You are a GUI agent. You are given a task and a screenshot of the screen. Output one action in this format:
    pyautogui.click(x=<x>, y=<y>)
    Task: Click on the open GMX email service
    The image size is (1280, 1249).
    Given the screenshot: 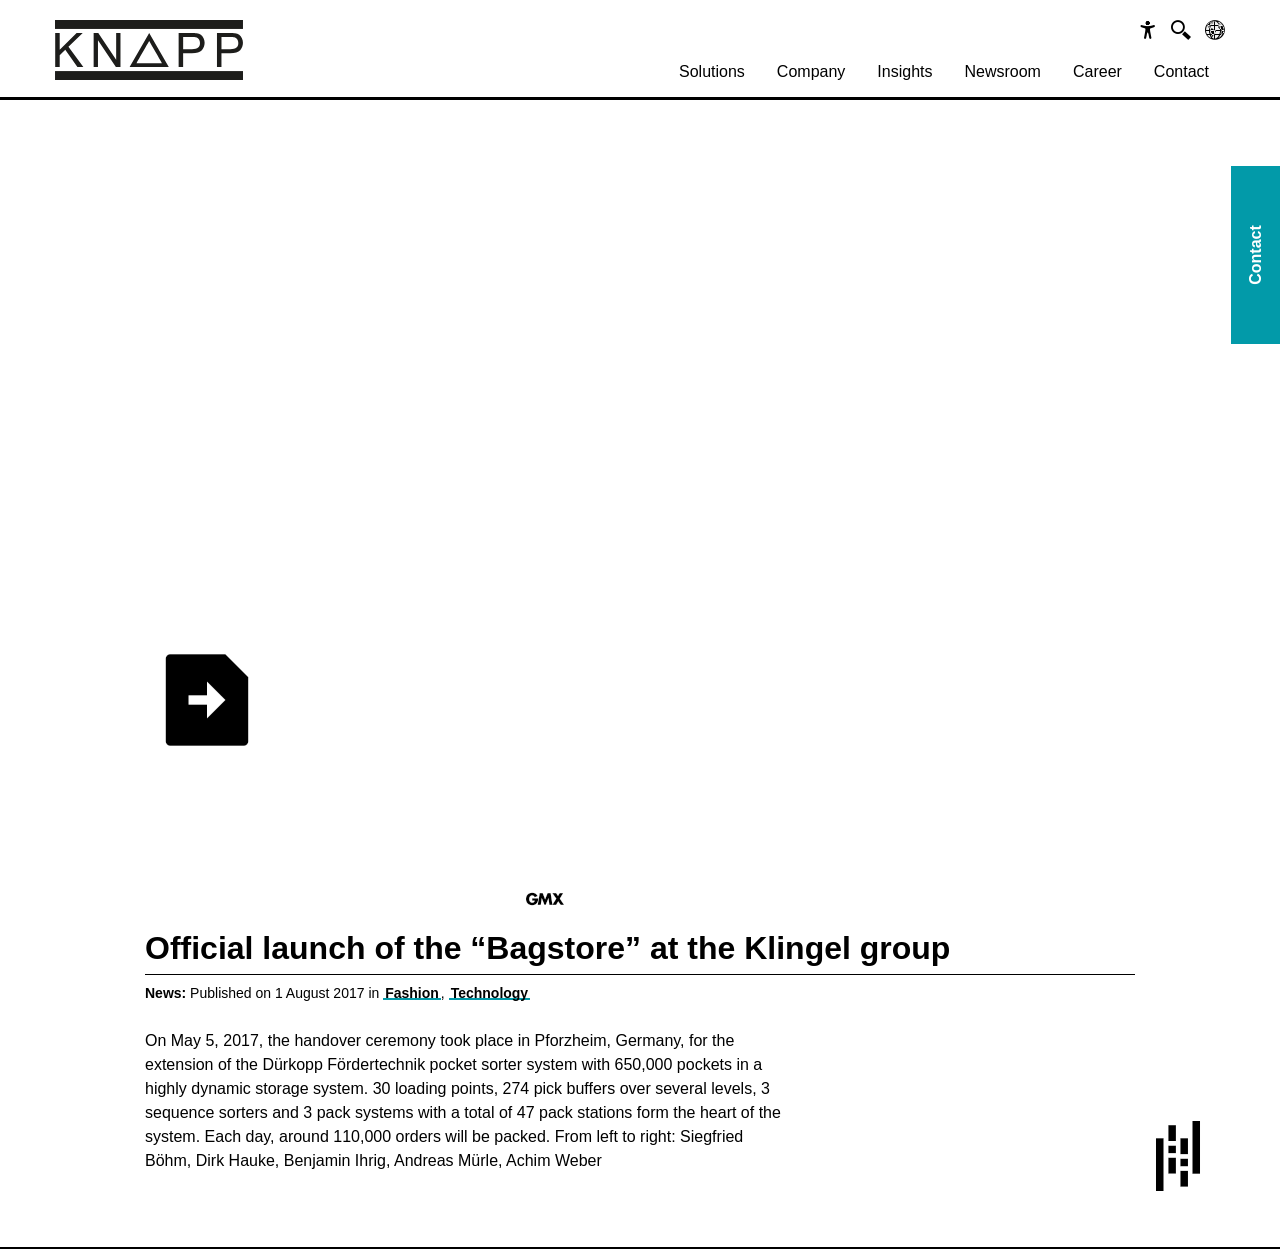 What is the action you would take?
    pyautogui.click(x=545, y=899)
    